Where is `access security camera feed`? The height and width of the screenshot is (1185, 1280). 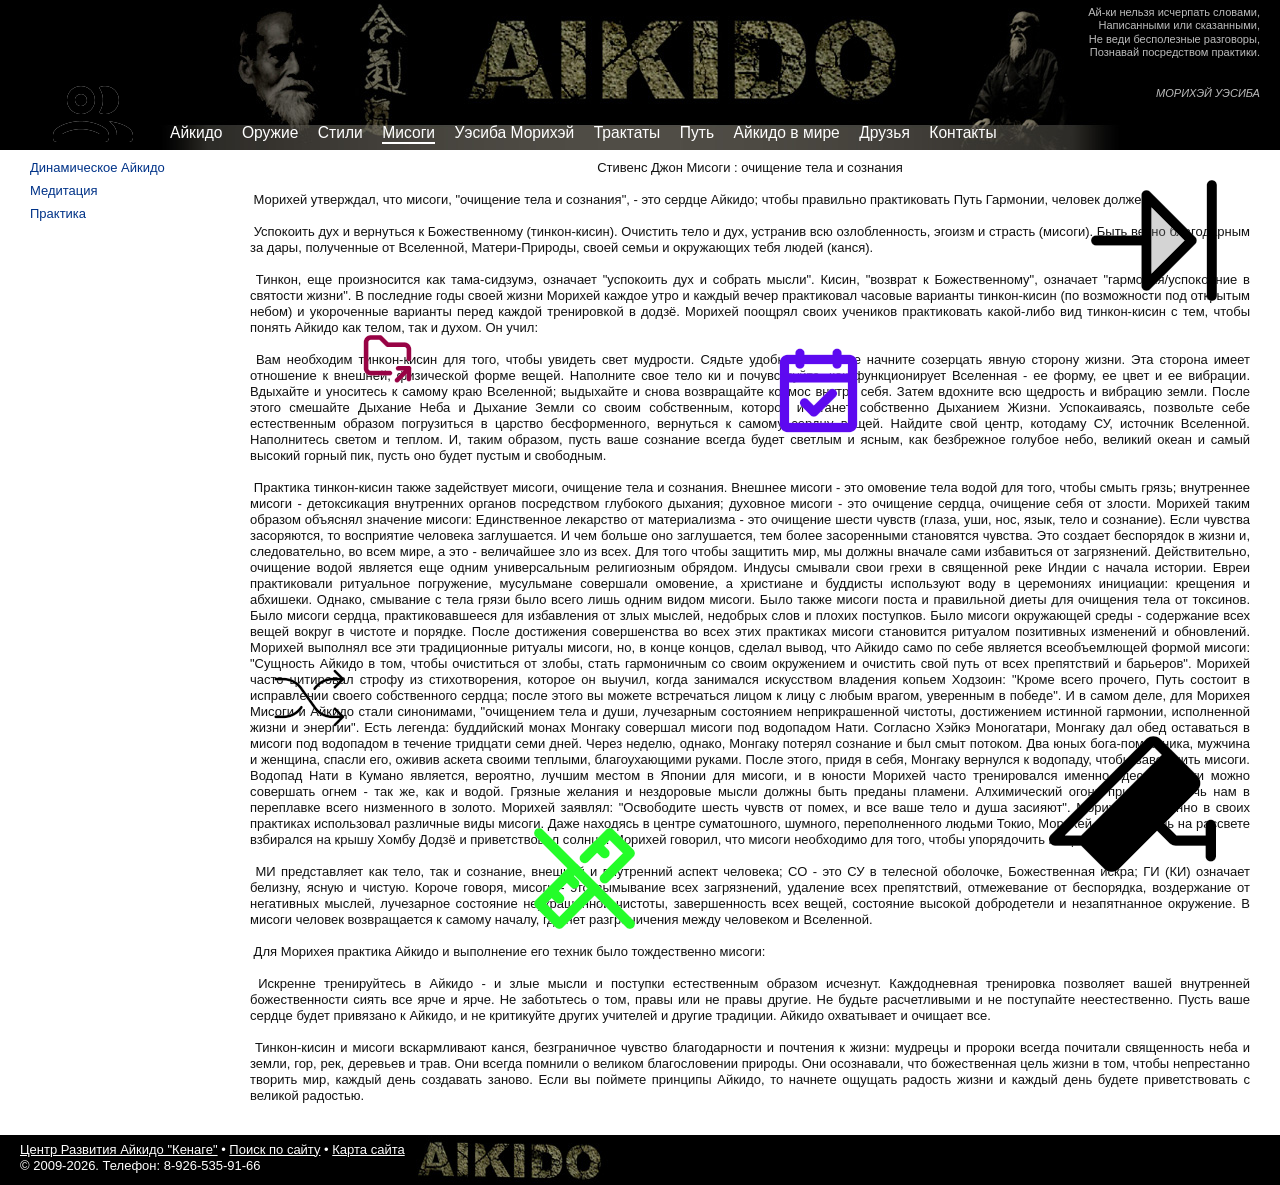 access security camera feed is located at coordinates (1132, 814).